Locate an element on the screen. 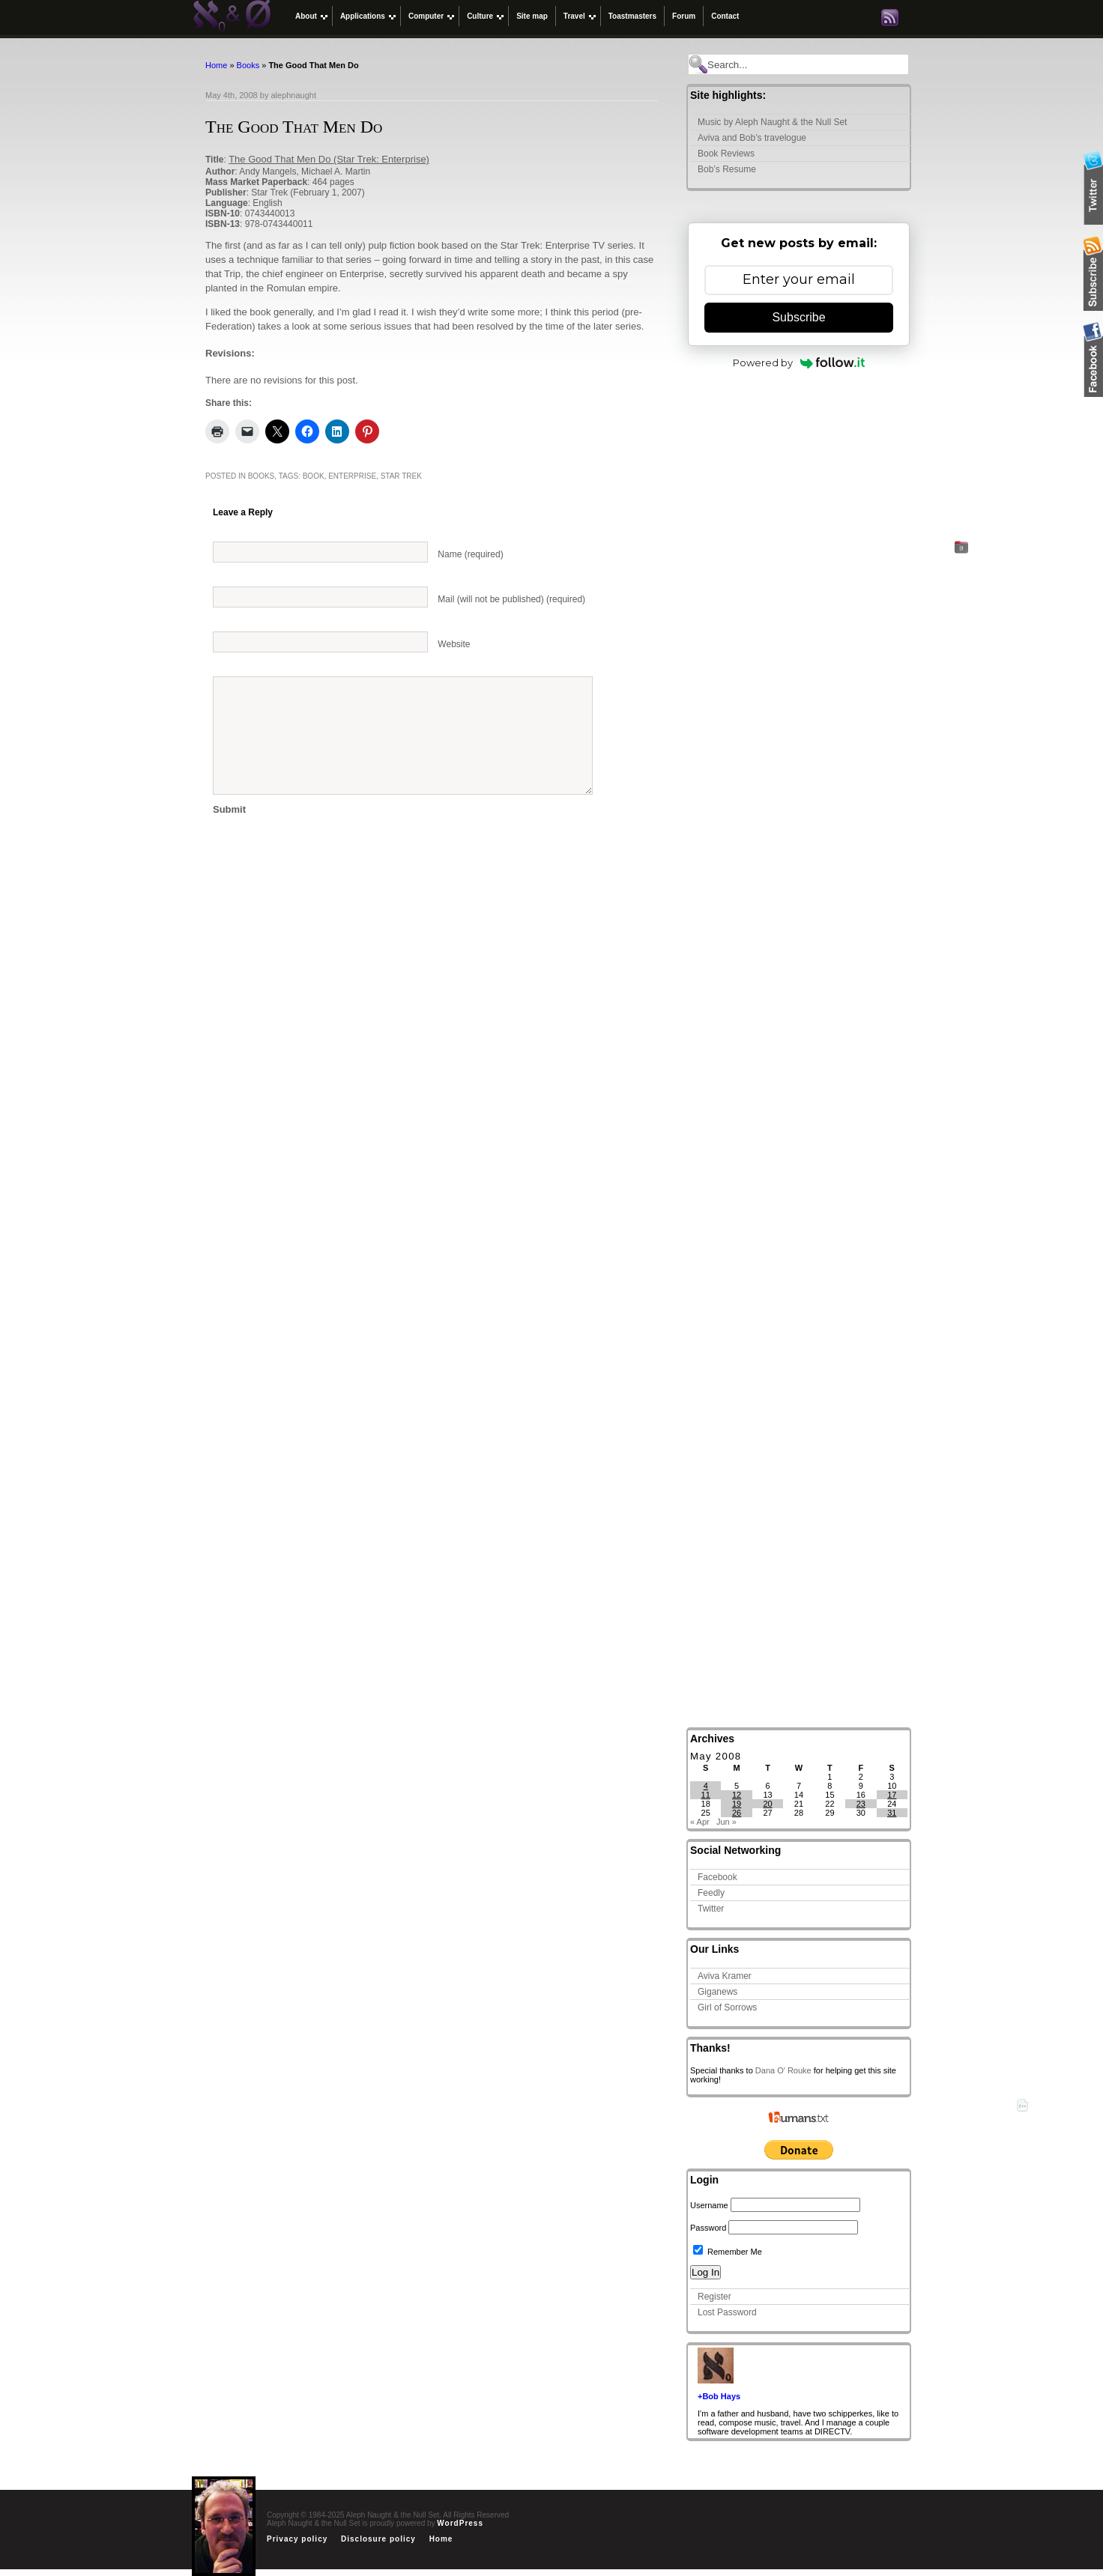 The width and height of the screenshot is (1103, 2576). open templates folder is located at coordinates (961, 547).